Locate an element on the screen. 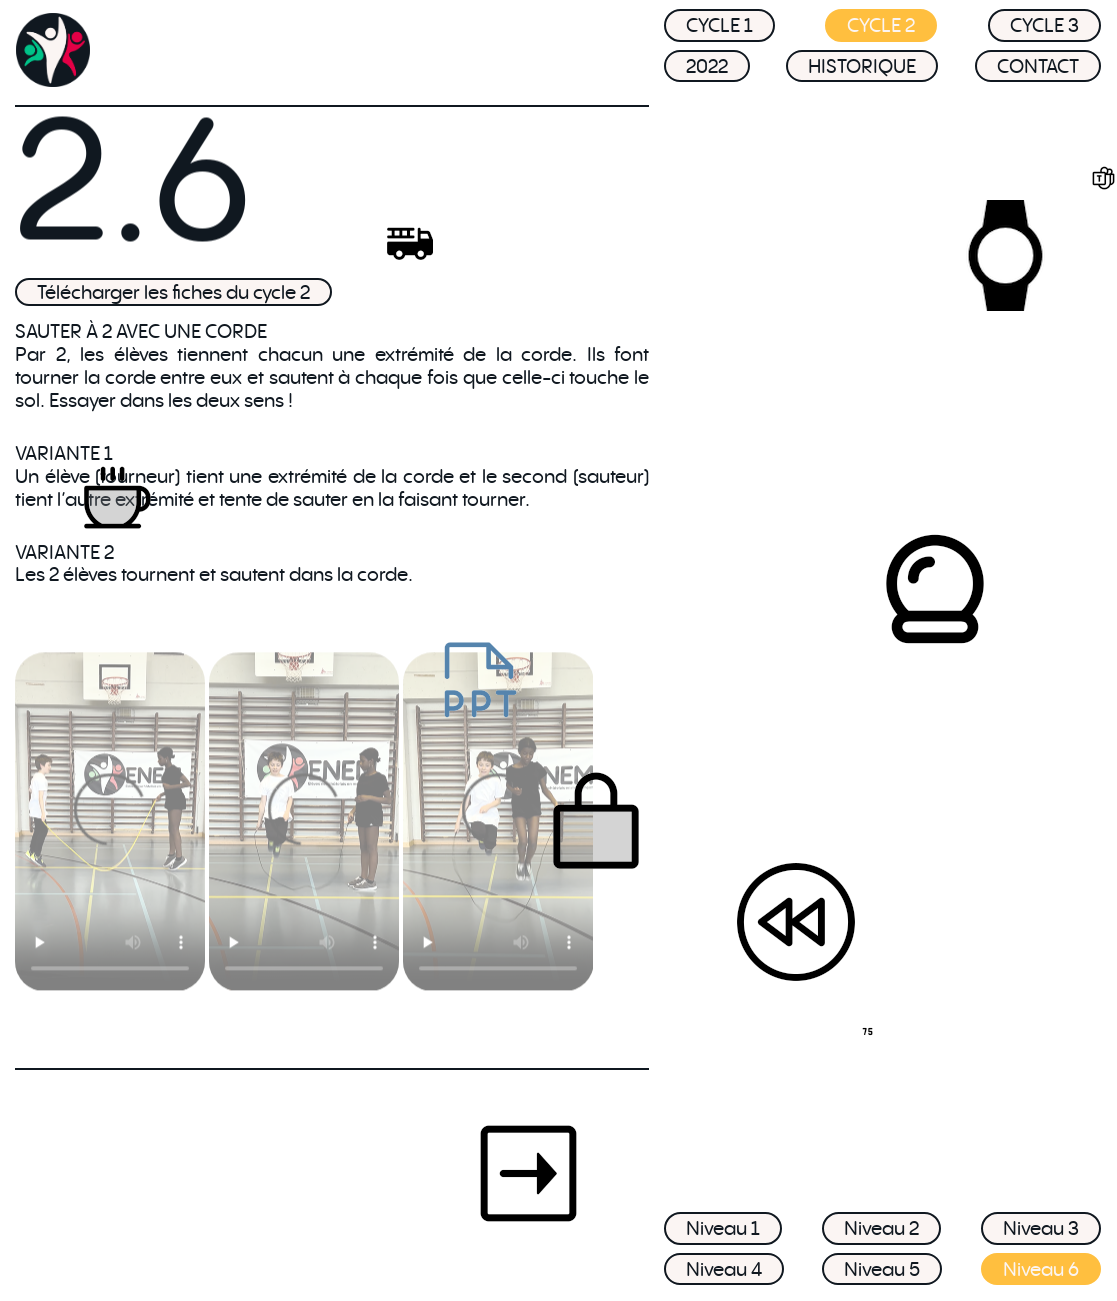 This screenshot has height=1301, width=1117. indicates emergency services or fire department is located at coordinates (408, 241).